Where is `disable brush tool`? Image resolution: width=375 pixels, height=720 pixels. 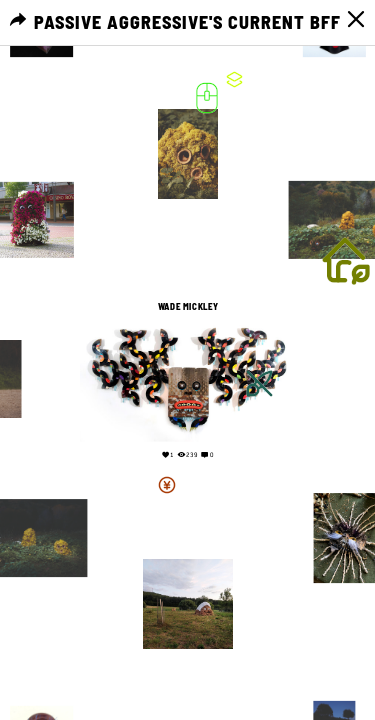 disable brush tool is located at coordinates (259, 383).